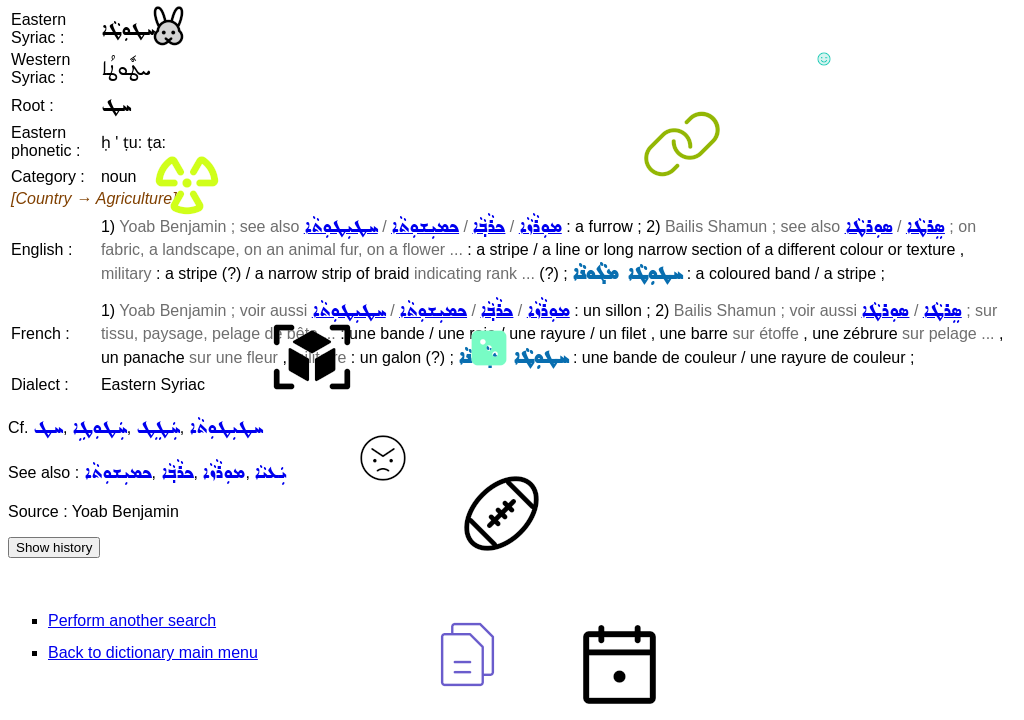  What do you see at coordinates (619, 667) in the screenshot?
I see `indicates a calendar event or reminder` at bounding box center [619, 667].